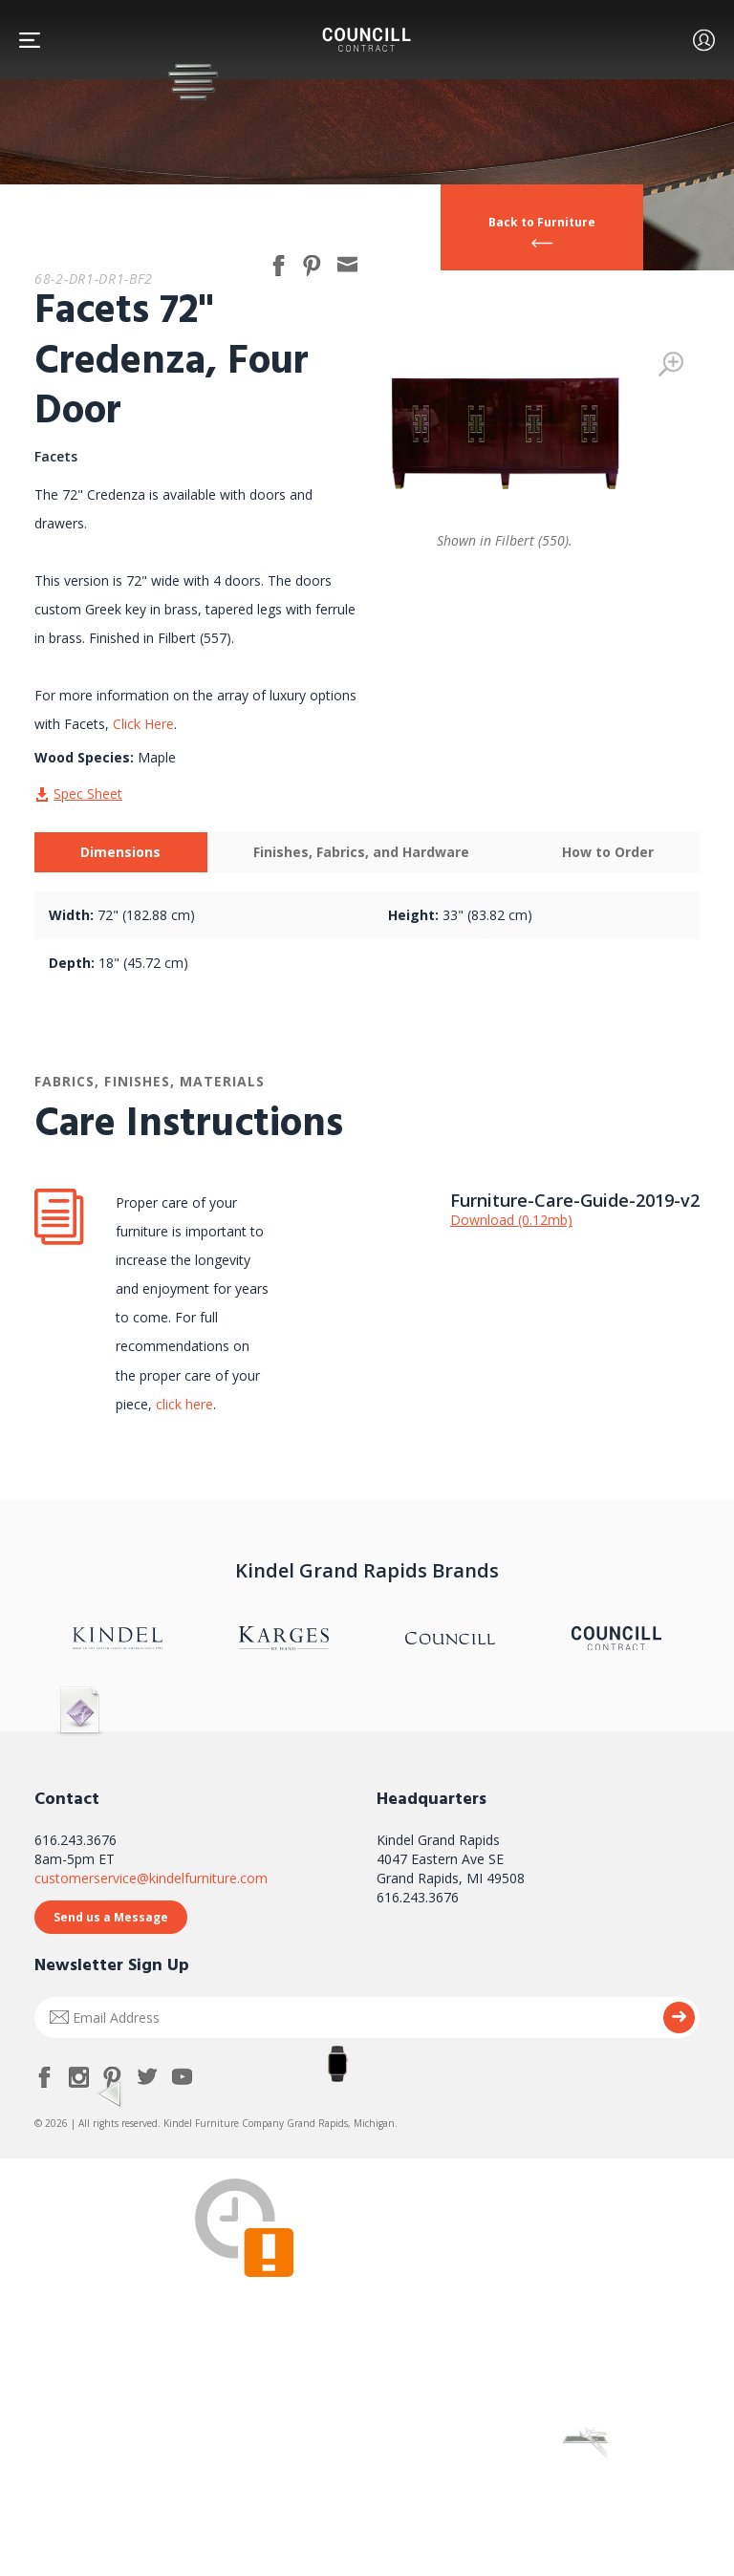 The image size is (734, 2576). Describe the element at coordinates (244, 2227) in the screenshot. I see `indicates an upcoming appointment or event` at that location.